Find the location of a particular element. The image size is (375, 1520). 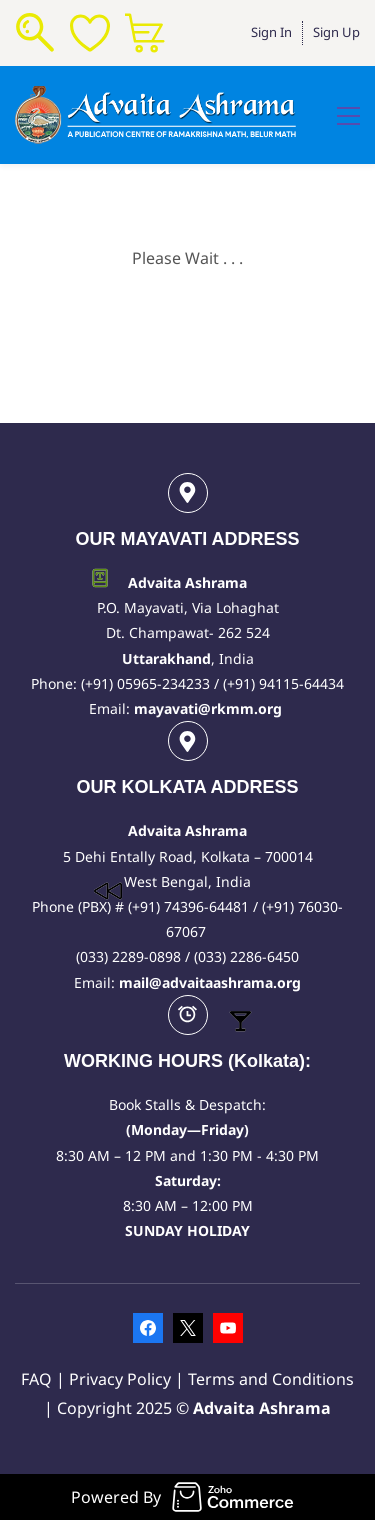

access text formatting options is located at coordinates (100, 578).